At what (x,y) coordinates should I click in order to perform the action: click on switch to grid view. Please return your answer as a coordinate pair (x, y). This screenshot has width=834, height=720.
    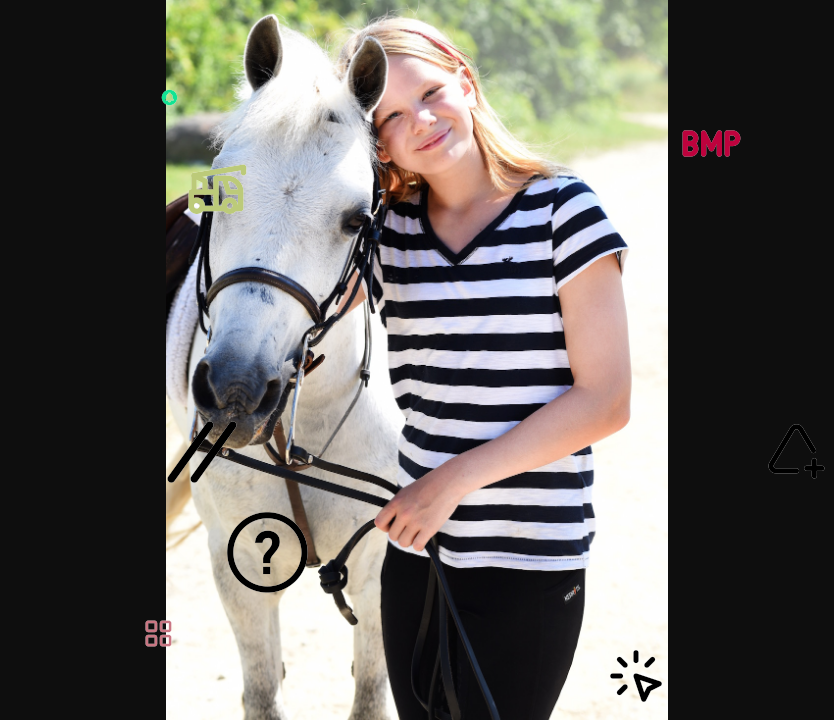
    Looking at the image, I should click on (158, 633).